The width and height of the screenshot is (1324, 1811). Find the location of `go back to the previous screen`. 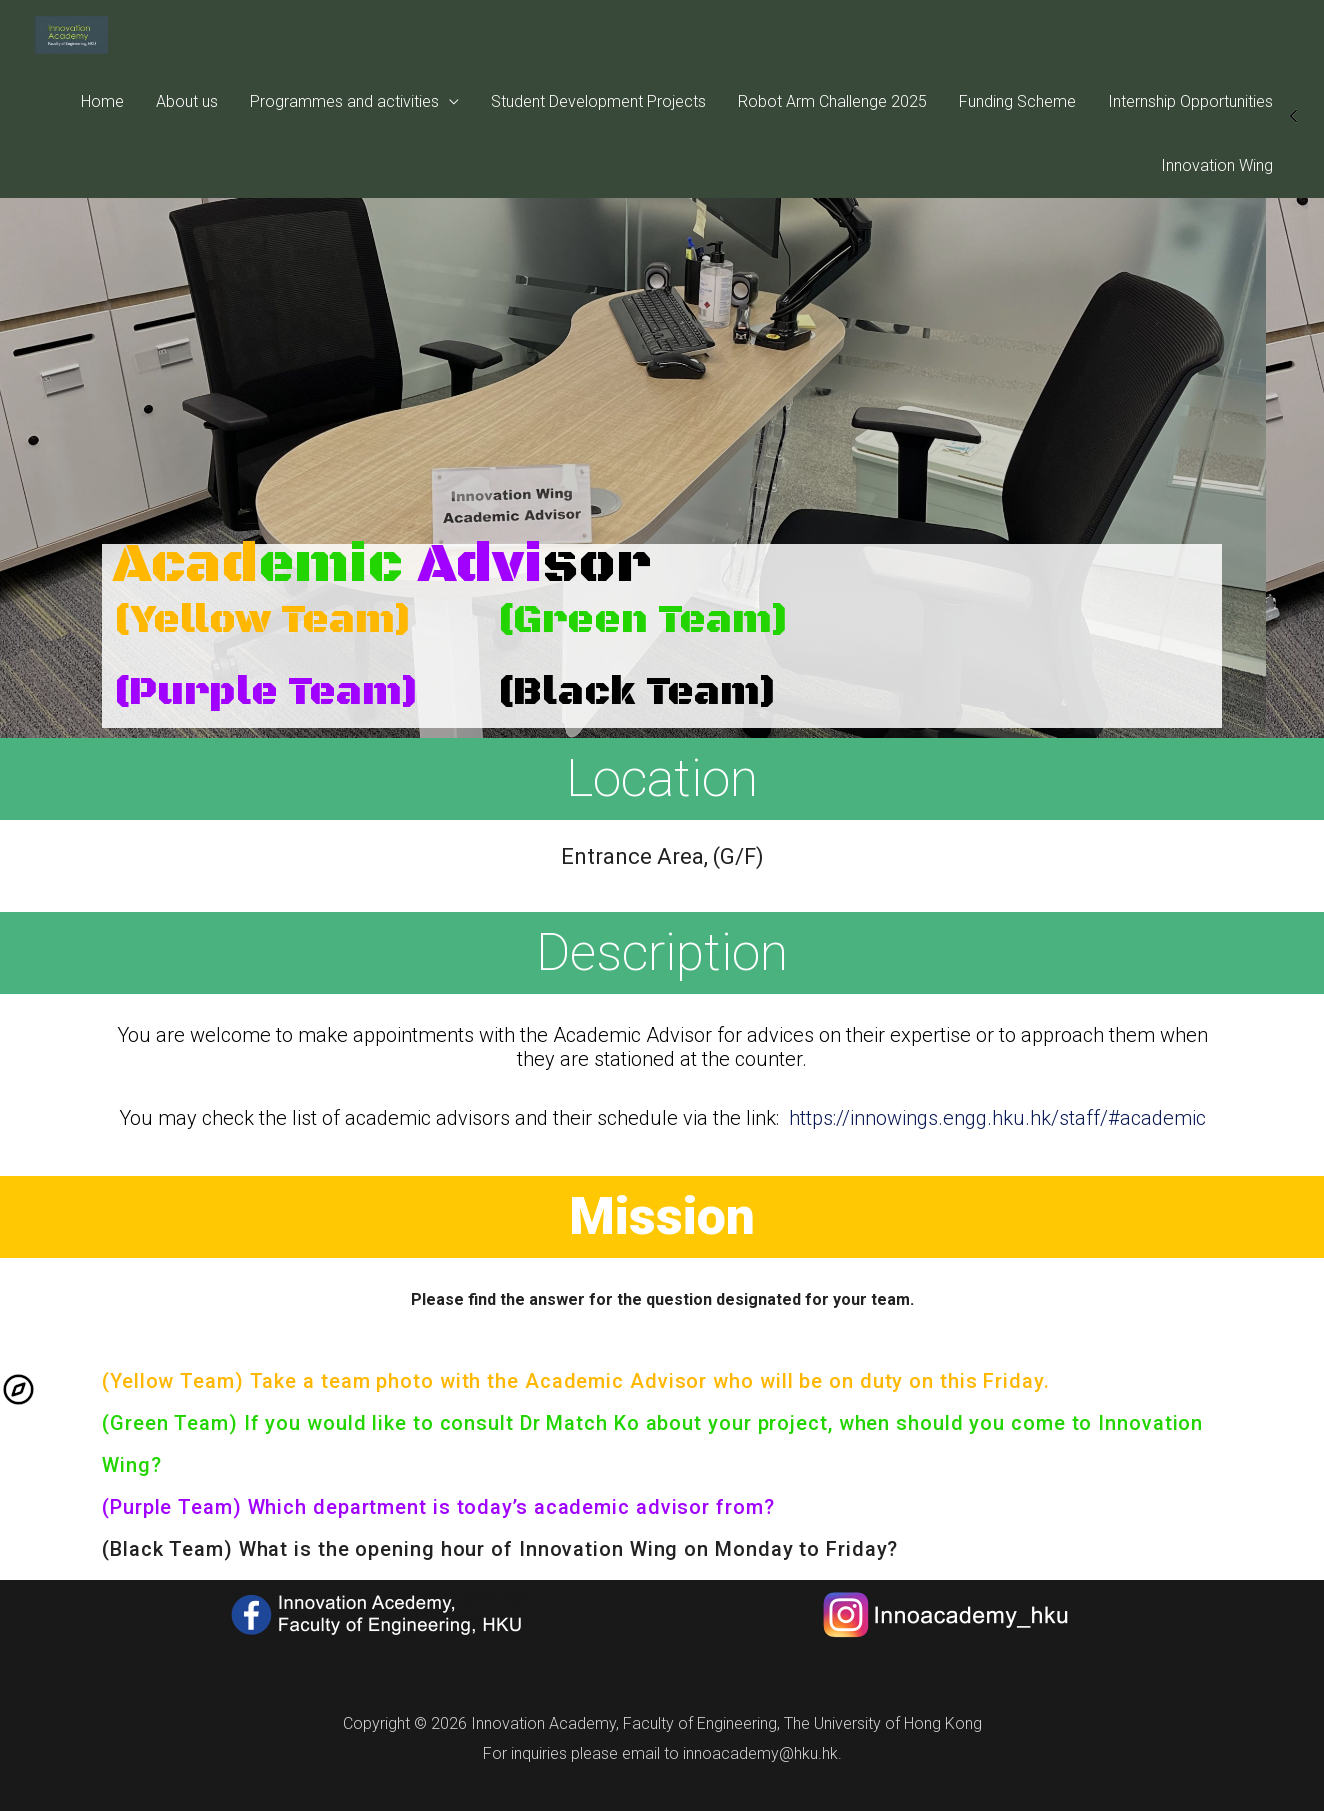

go back to the previous screen is located at coordinates (1294, 116).